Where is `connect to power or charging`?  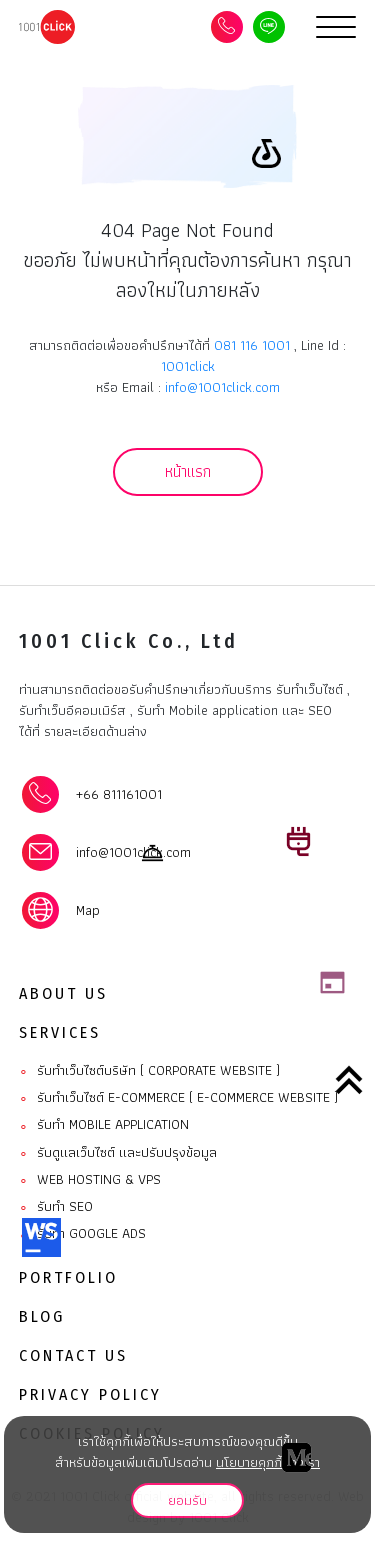
connect to power or charging is located at coordinates (298, 841).